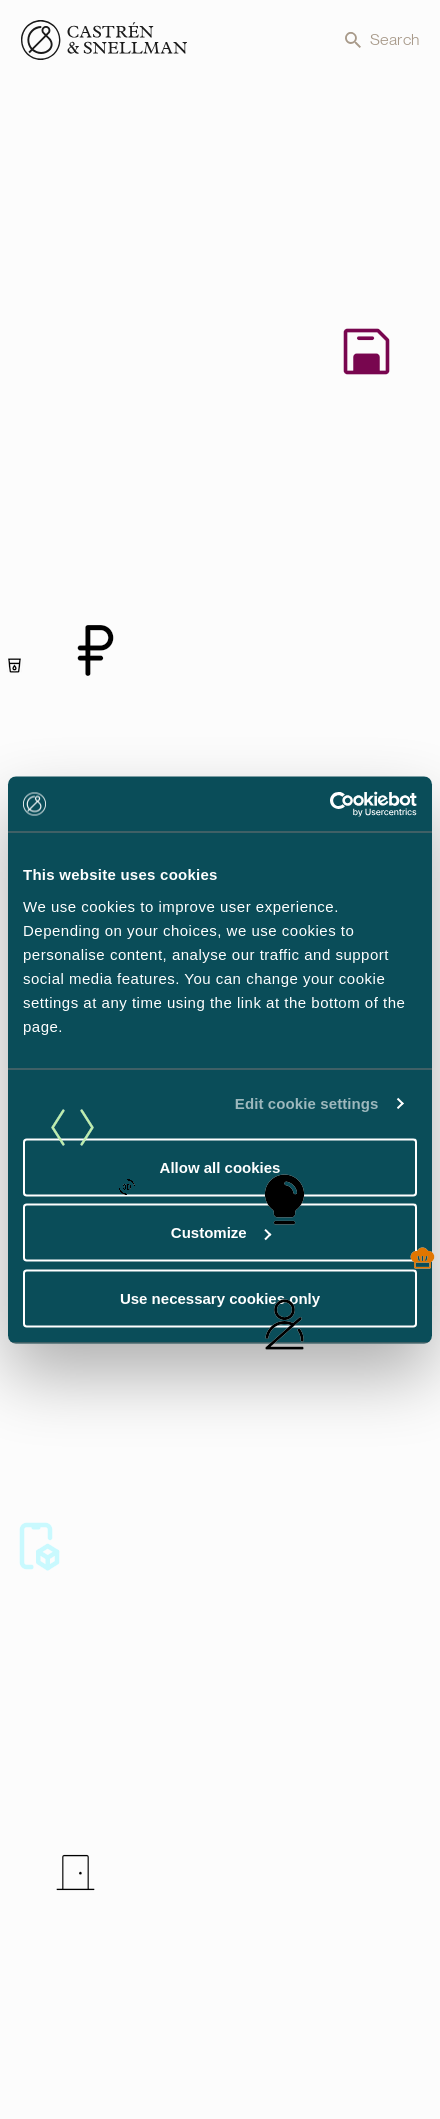  What do you see at coordinates (95, 650) in the screenshot?
I see `indicates price or amount in russian rubles` at bounding box center [95, 650].